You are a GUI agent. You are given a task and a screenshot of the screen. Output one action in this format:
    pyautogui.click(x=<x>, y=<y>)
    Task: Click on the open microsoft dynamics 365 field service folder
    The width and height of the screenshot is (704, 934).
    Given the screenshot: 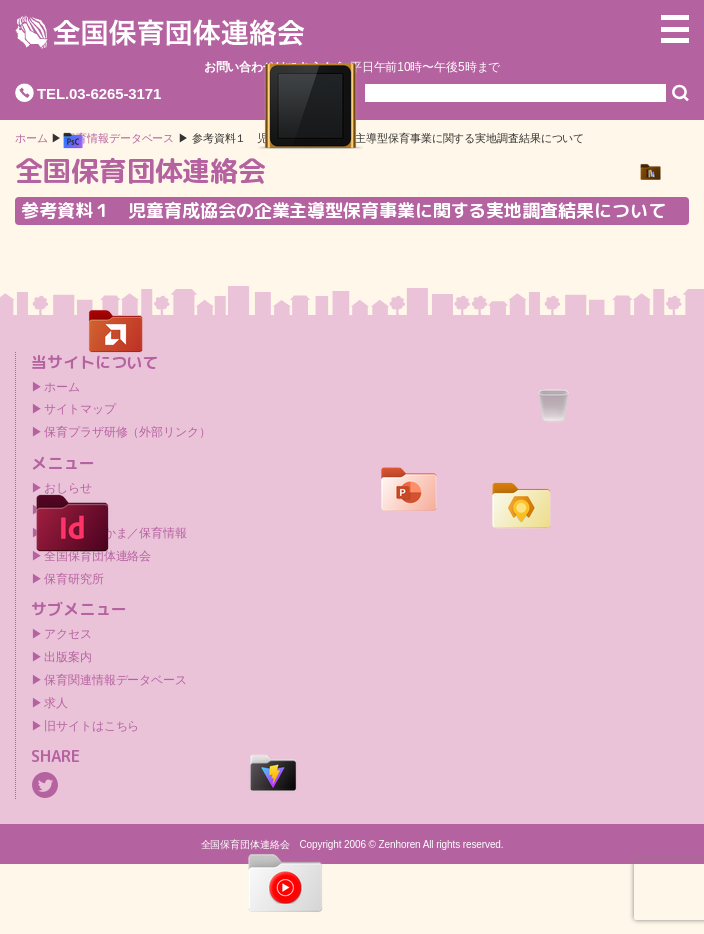 What is the action you would take?
    pyautogui.click(x=521, y=507)
    